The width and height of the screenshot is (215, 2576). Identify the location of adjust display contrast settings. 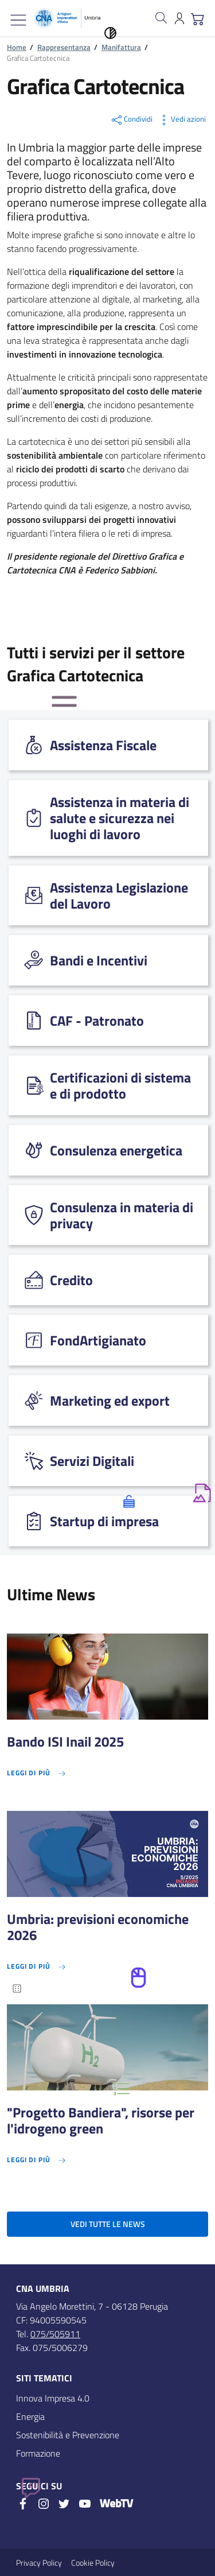
(110, 33).